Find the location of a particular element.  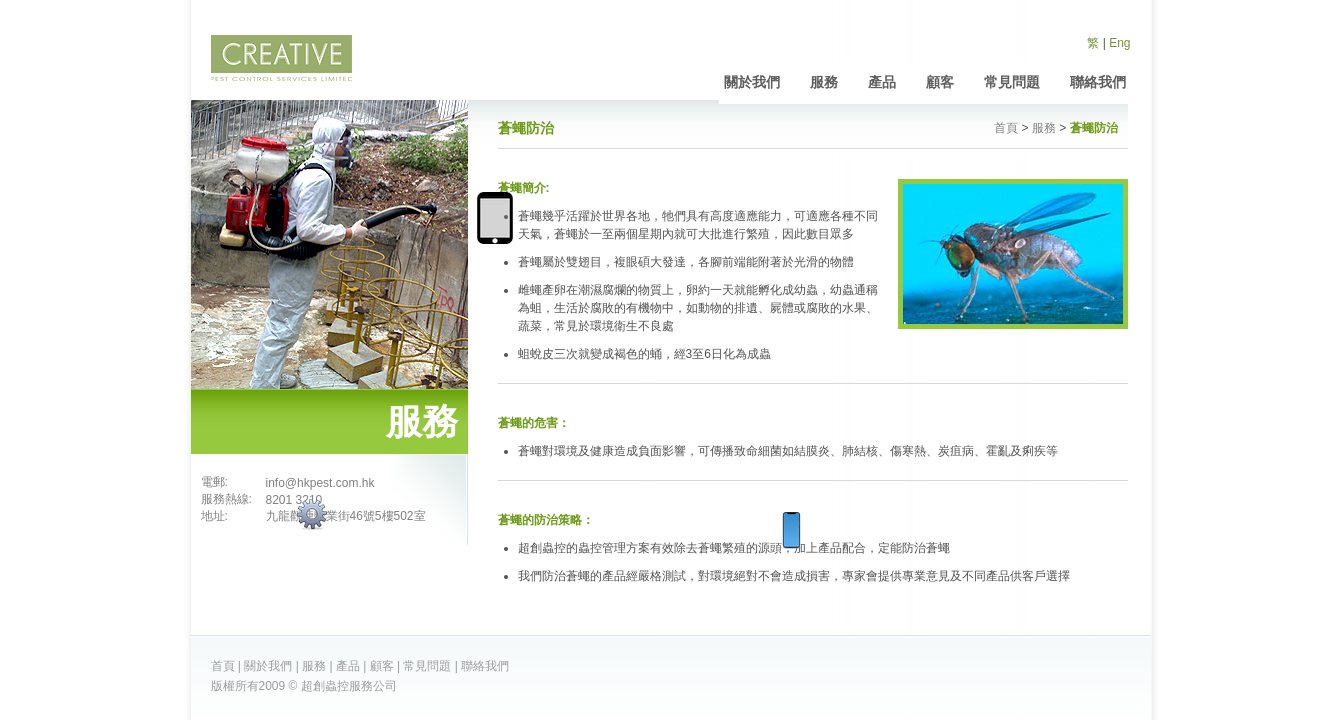

access automator service settings is located at coordinates (311, 514).